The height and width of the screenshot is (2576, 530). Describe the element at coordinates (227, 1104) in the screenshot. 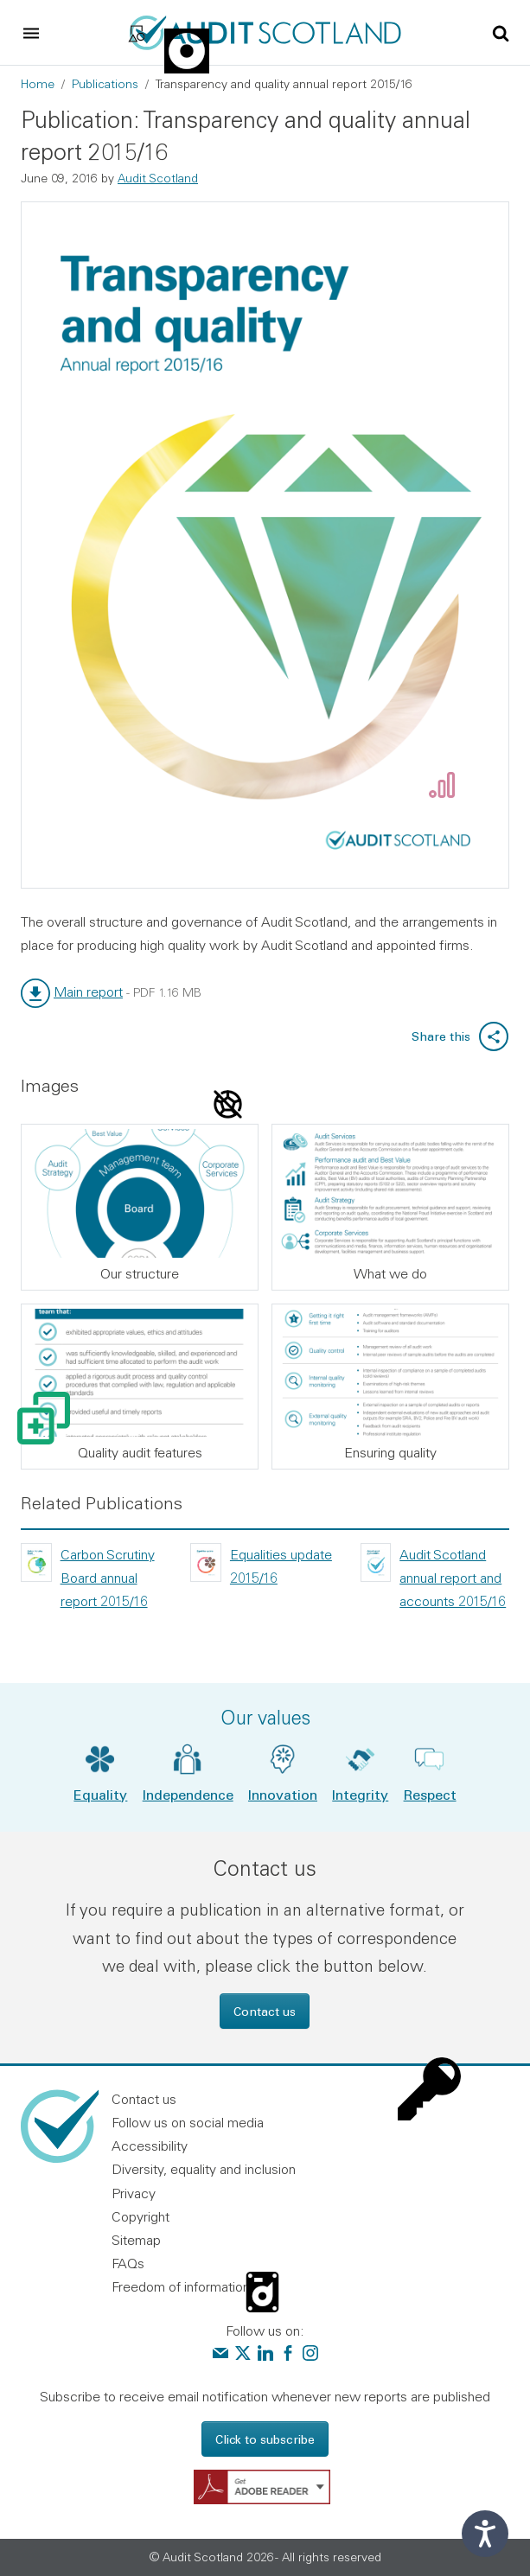

I see `disable football/soccer notifications` at that location.